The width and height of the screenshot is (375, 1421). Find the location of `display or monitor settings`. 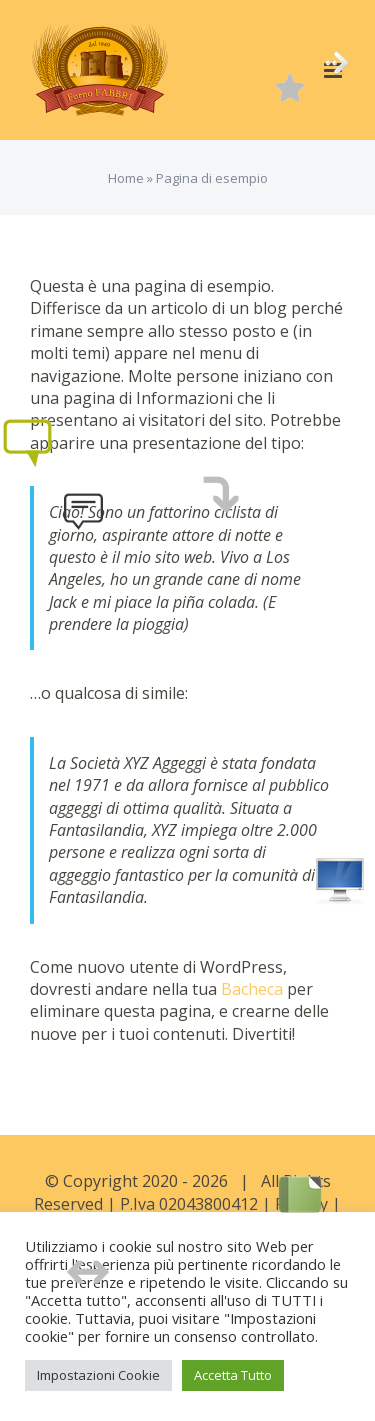

display or monitor settings is located at coordinates (340, 879).